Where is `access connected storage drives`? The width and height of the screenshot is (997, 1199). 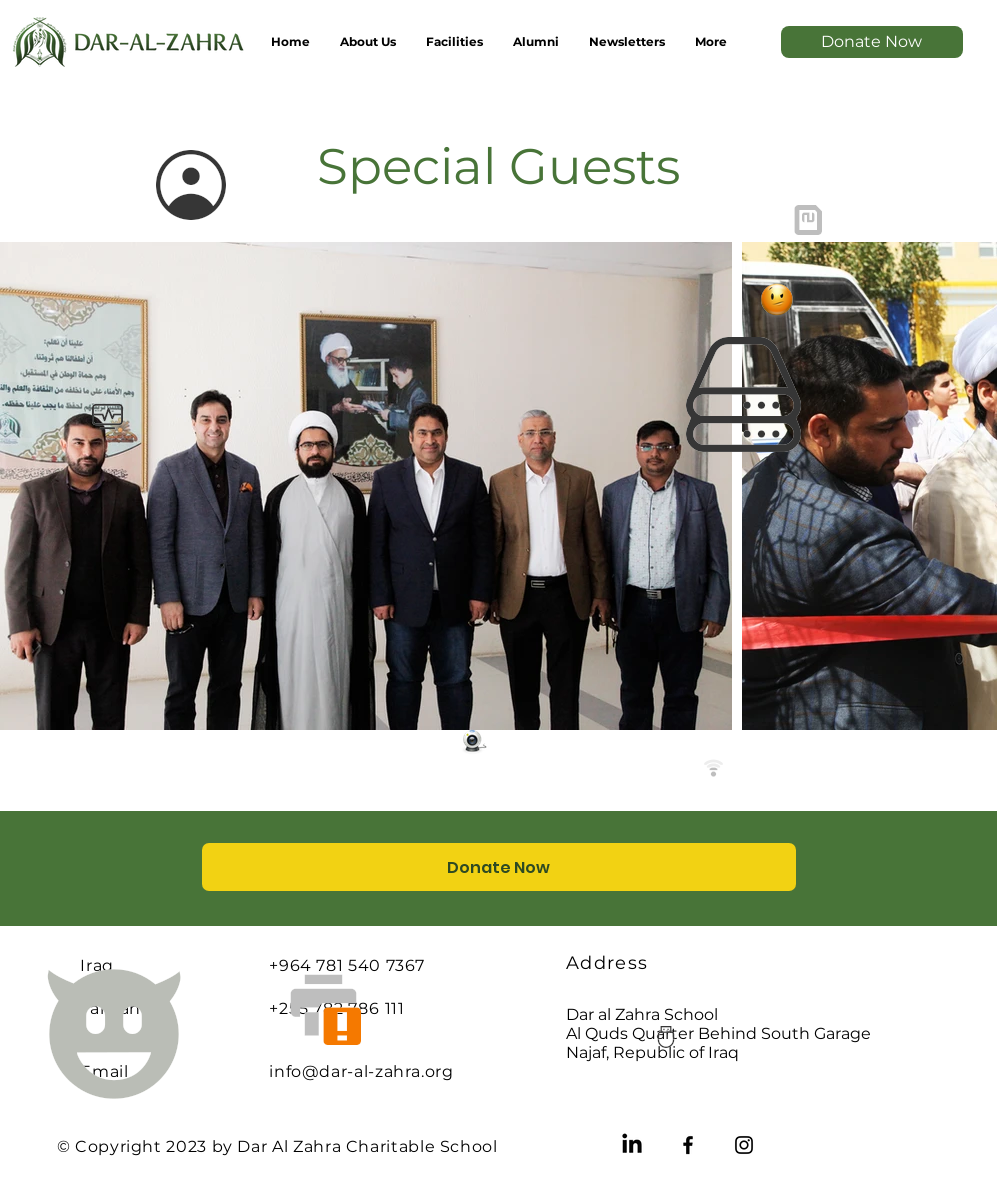
access connected storage drives is located at coordinates (743, 394).